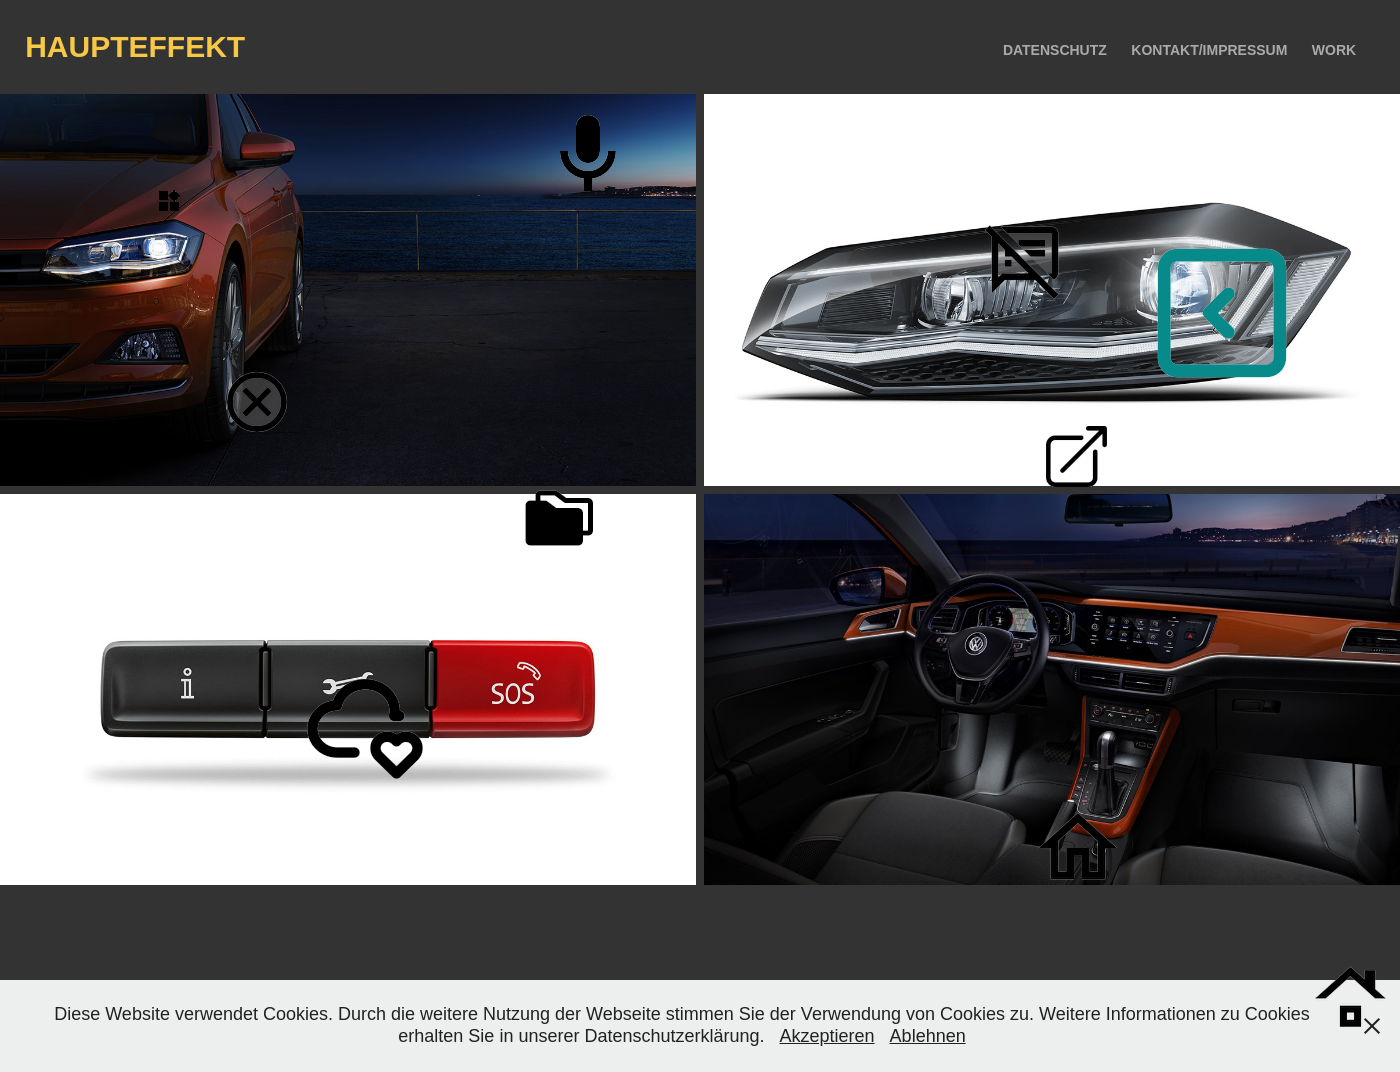  I want to click on navigate to home screen, so click(1078, 848).